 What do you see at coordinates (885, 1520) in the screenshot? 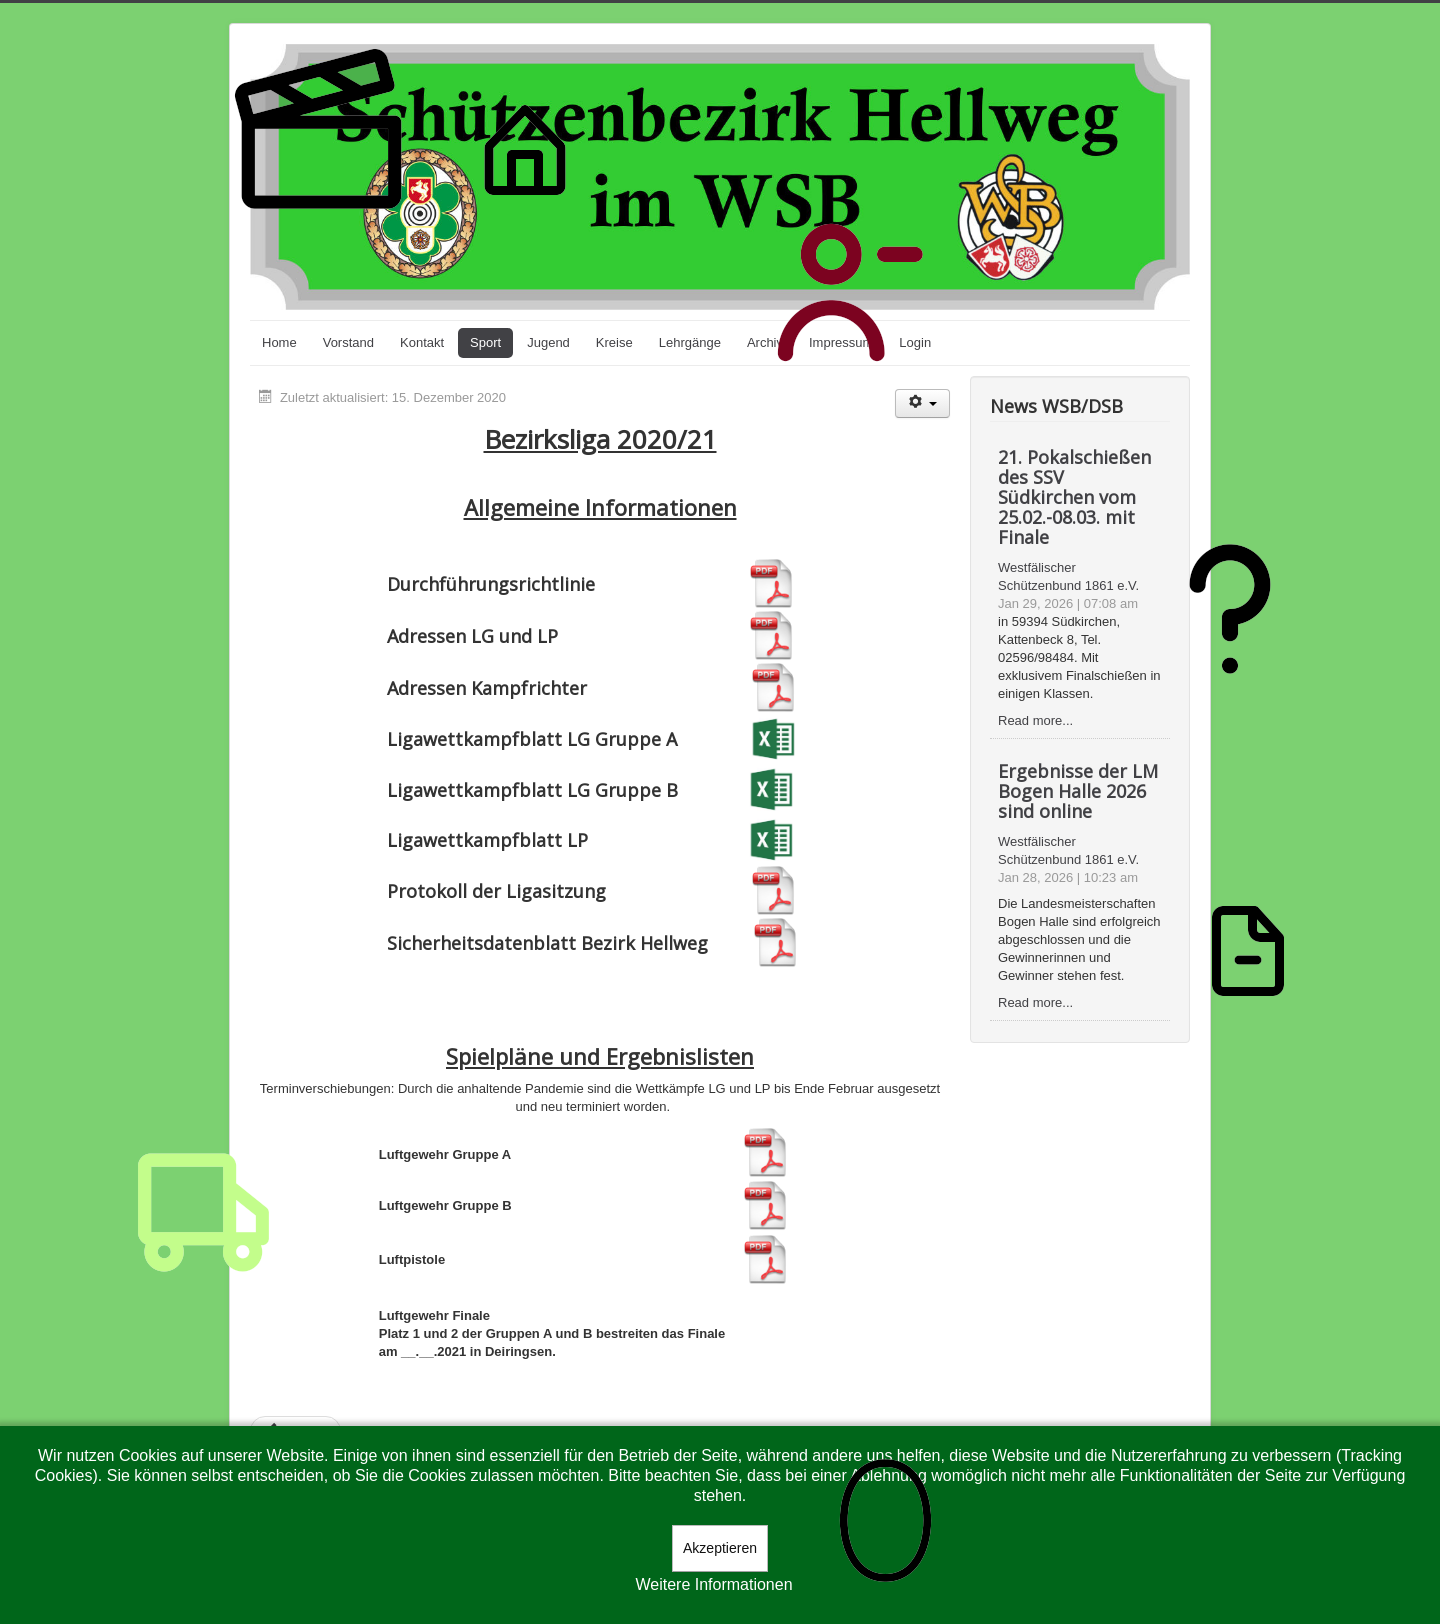
I see `indicates zero items or empty count` at bounding box center [885, 1520].